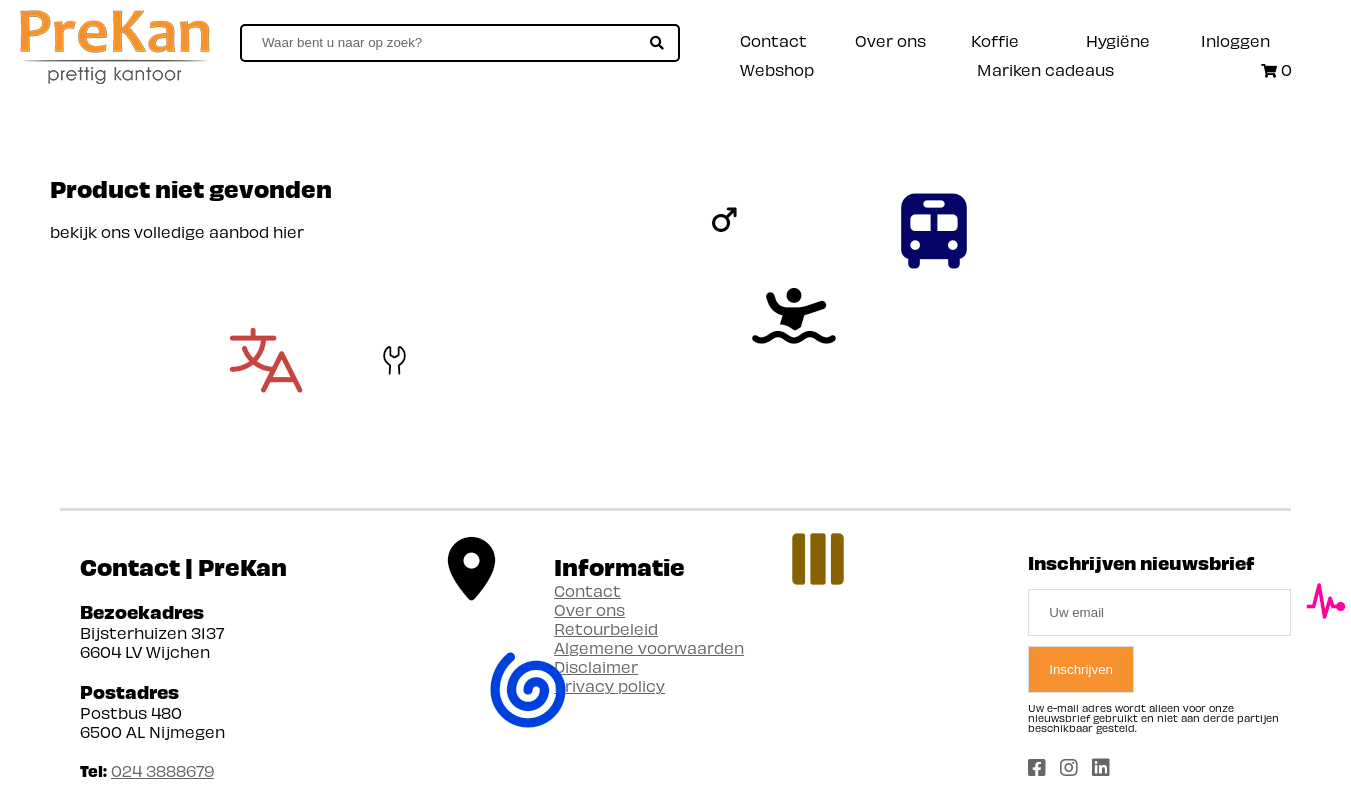  What do you see at coordinates (818, 559) in the screenshot?
I see `switch to three-column layout` at bounding box center [818, 559].